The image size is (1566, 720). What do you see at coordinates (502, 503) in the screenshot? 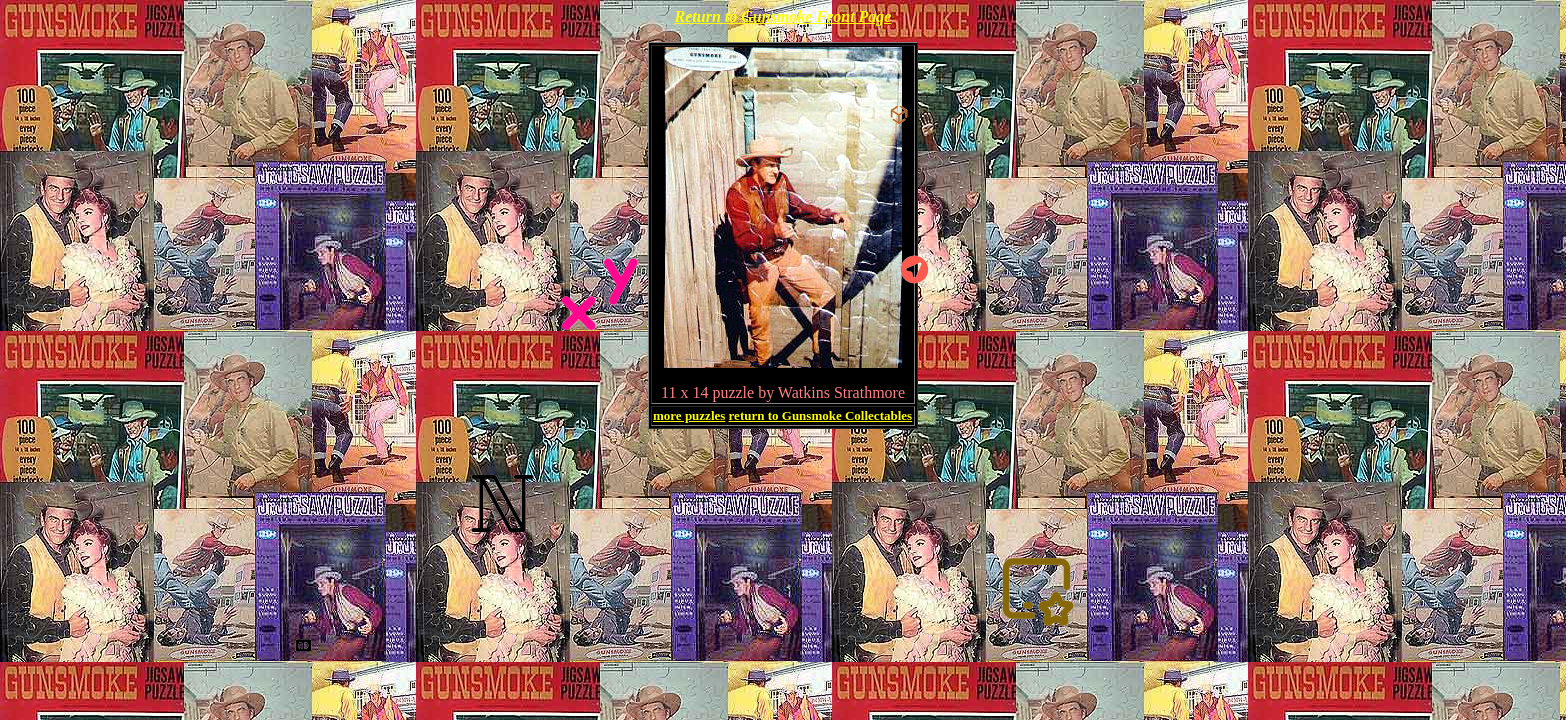
I see `open notion app` at bounding box center [502, 503].